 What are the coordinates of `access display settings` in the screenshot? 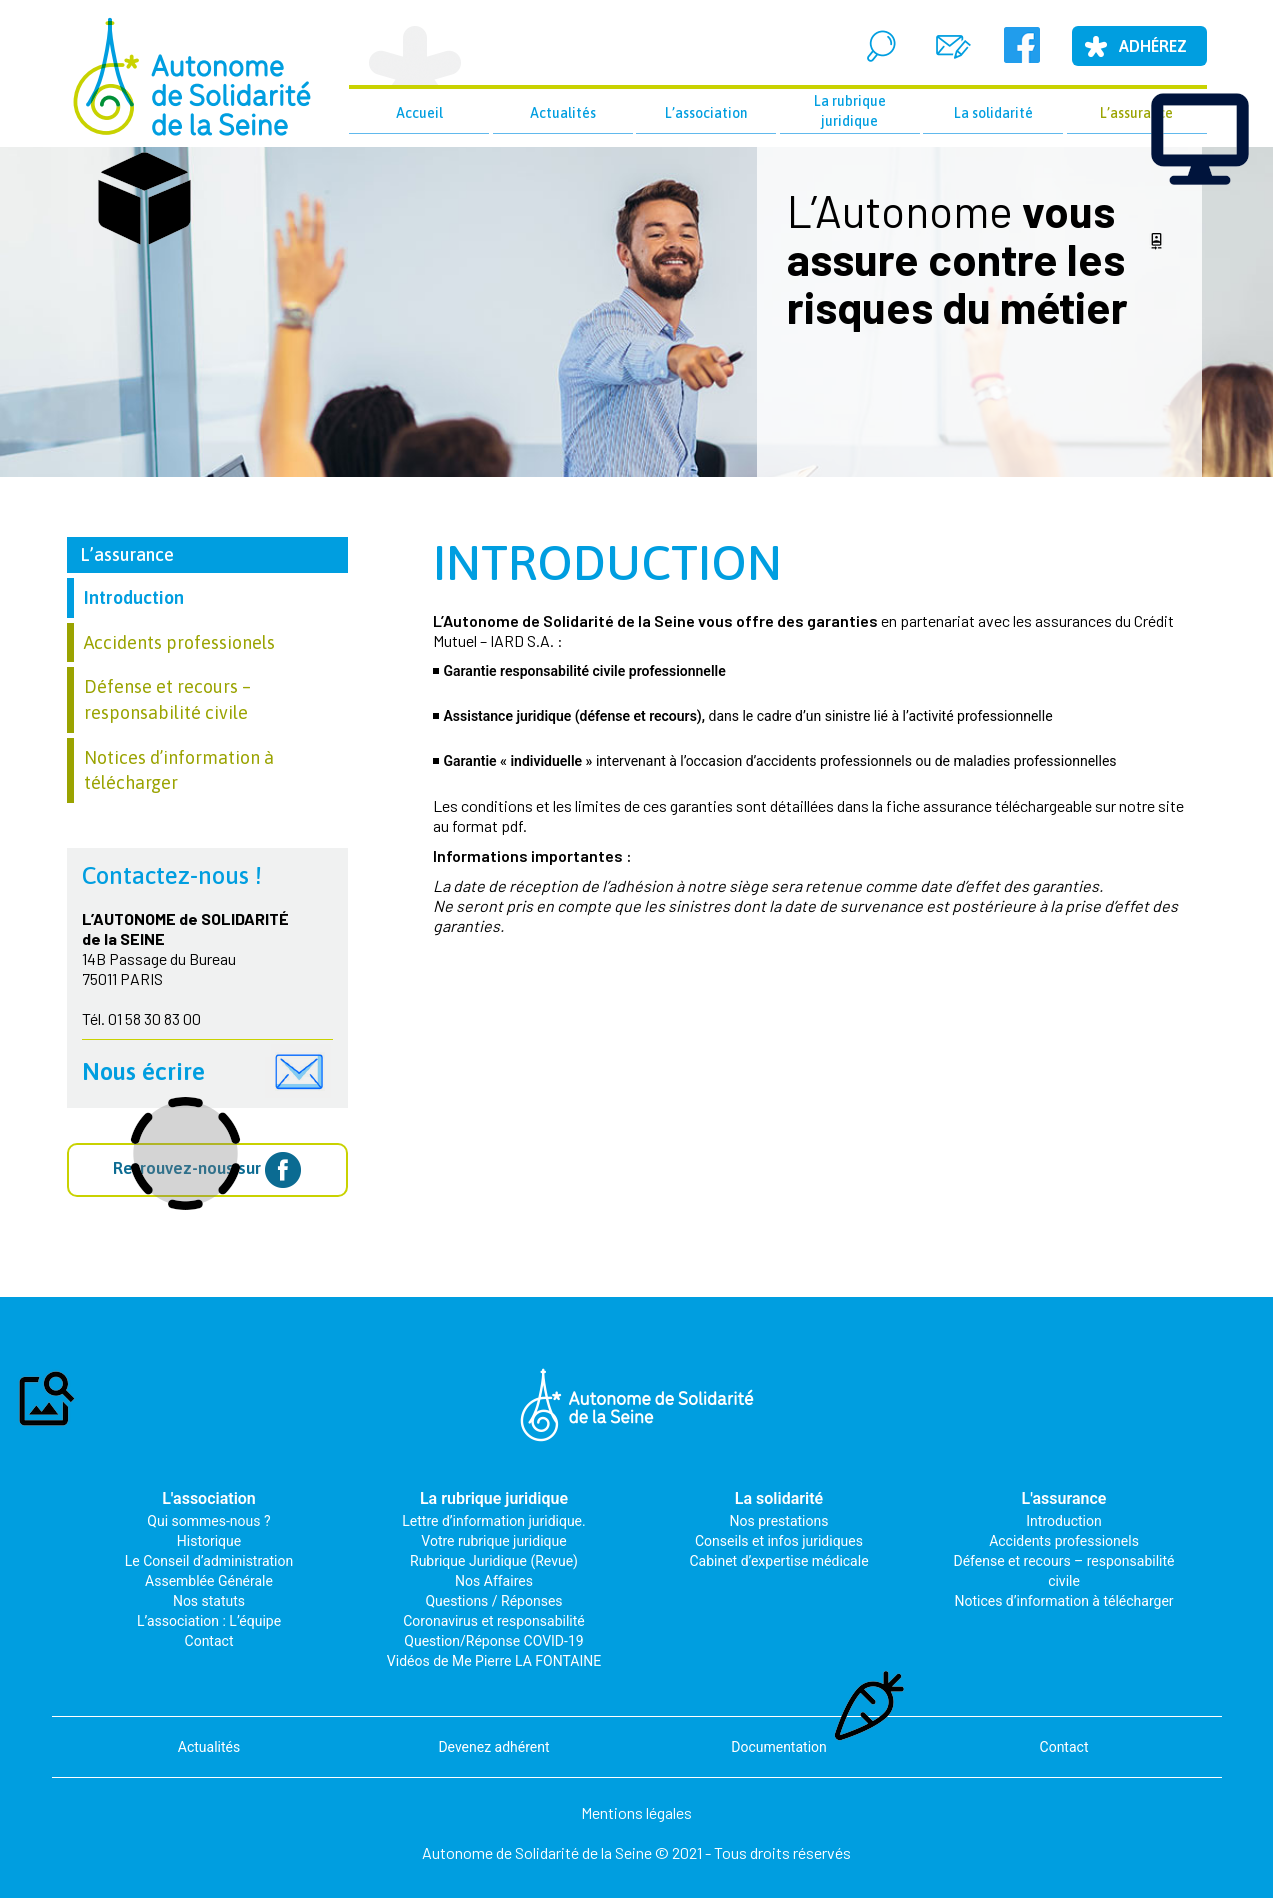 It's located at (1200, 136).